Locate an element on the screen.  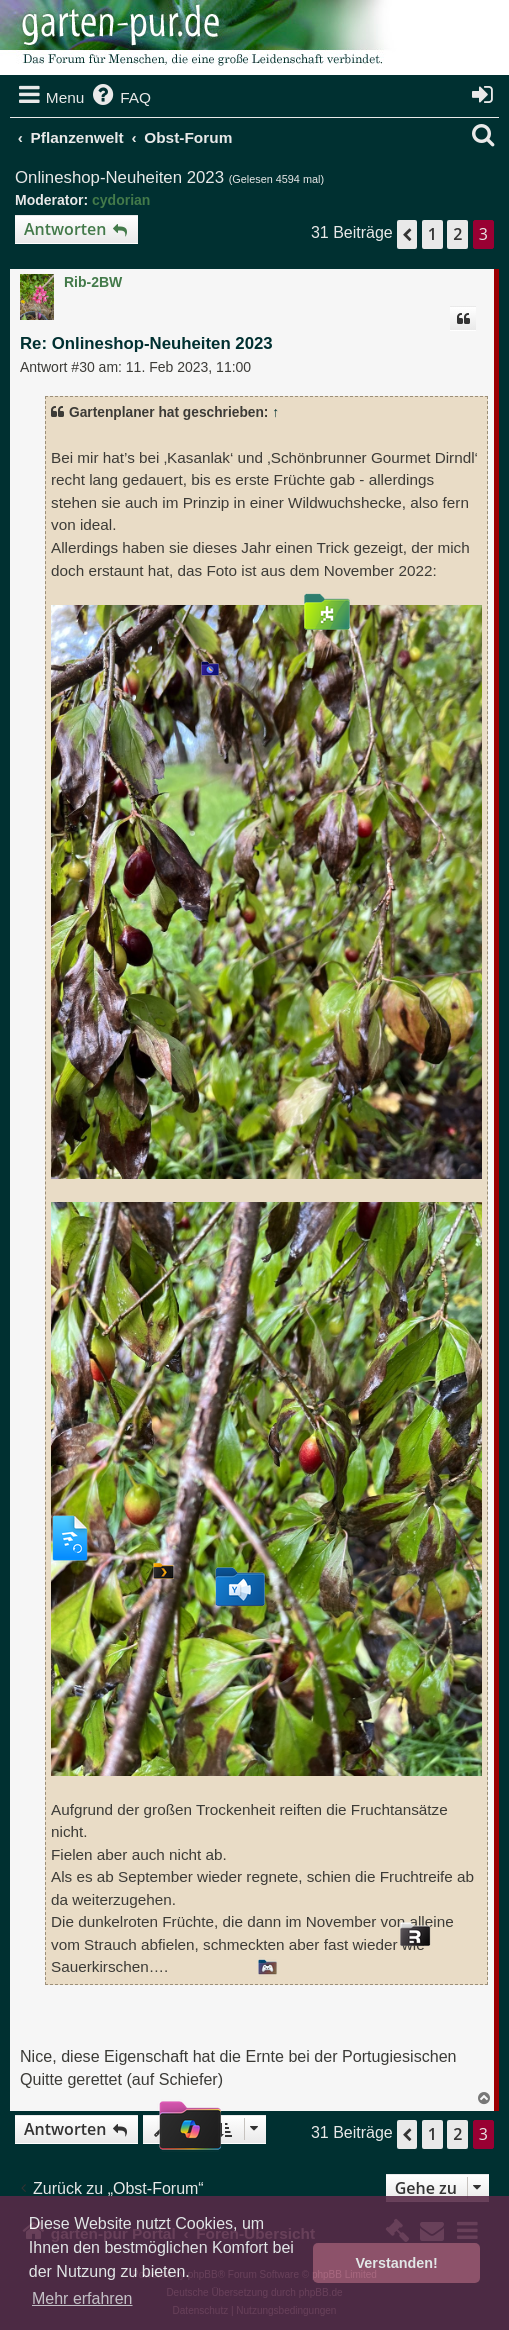
open your GameJolt games folder is located at coordinates (327, 613).